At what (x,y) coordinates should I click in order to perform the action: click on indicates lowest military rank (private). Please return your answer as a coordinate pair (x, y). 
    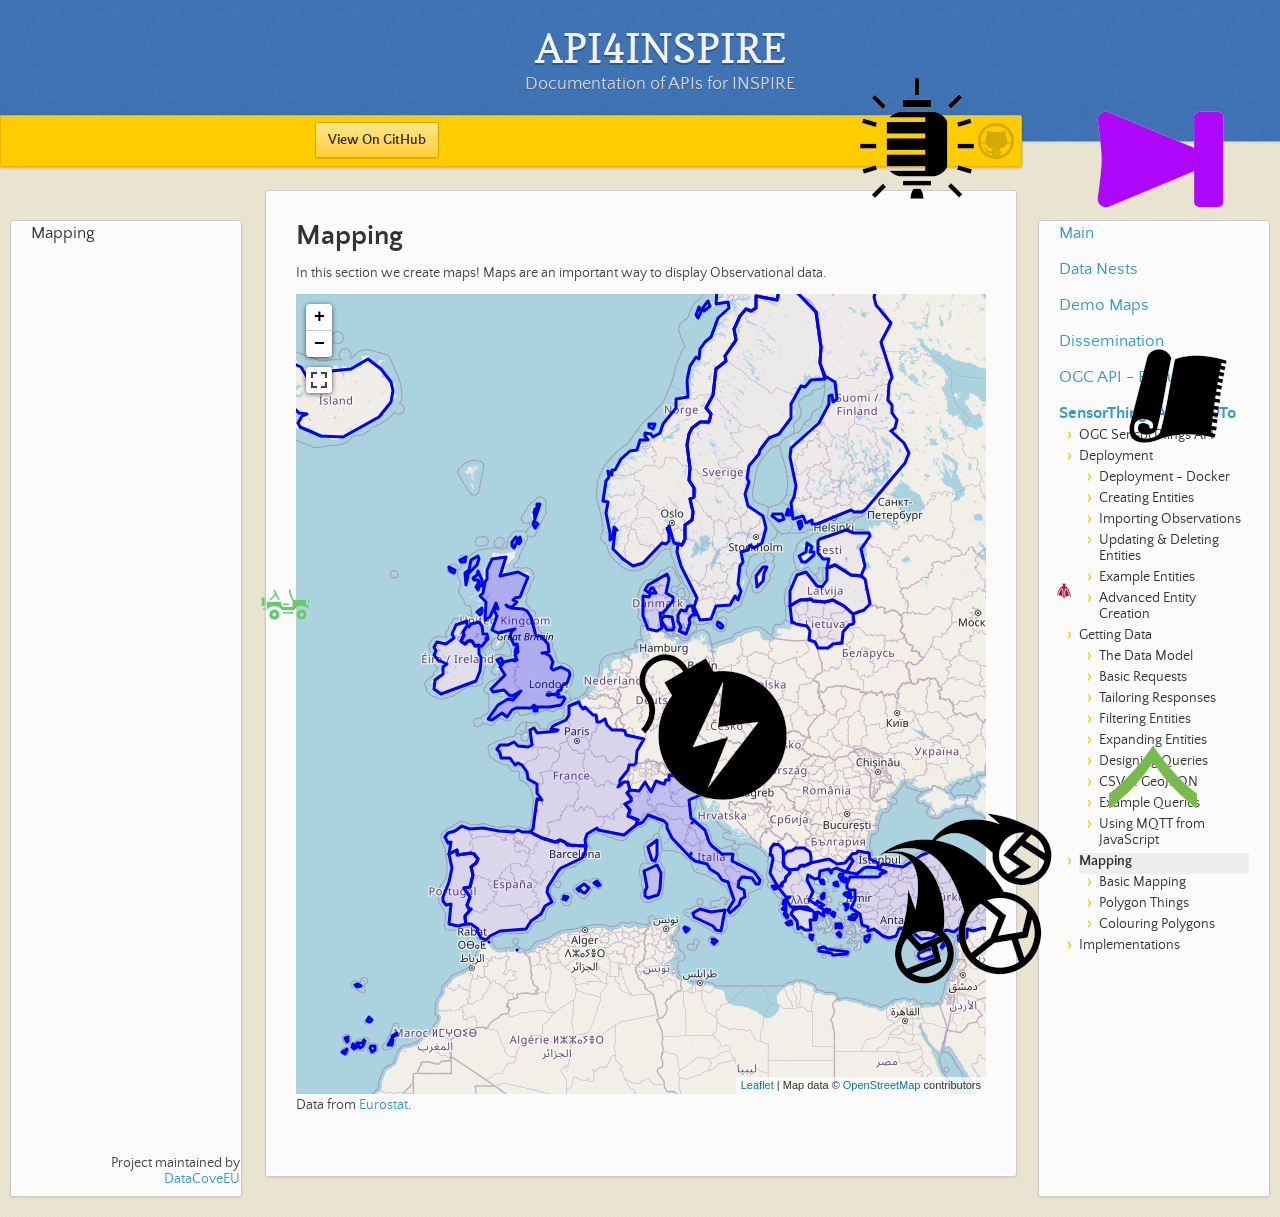
    Looking at the image, I should click on (1153, 777).